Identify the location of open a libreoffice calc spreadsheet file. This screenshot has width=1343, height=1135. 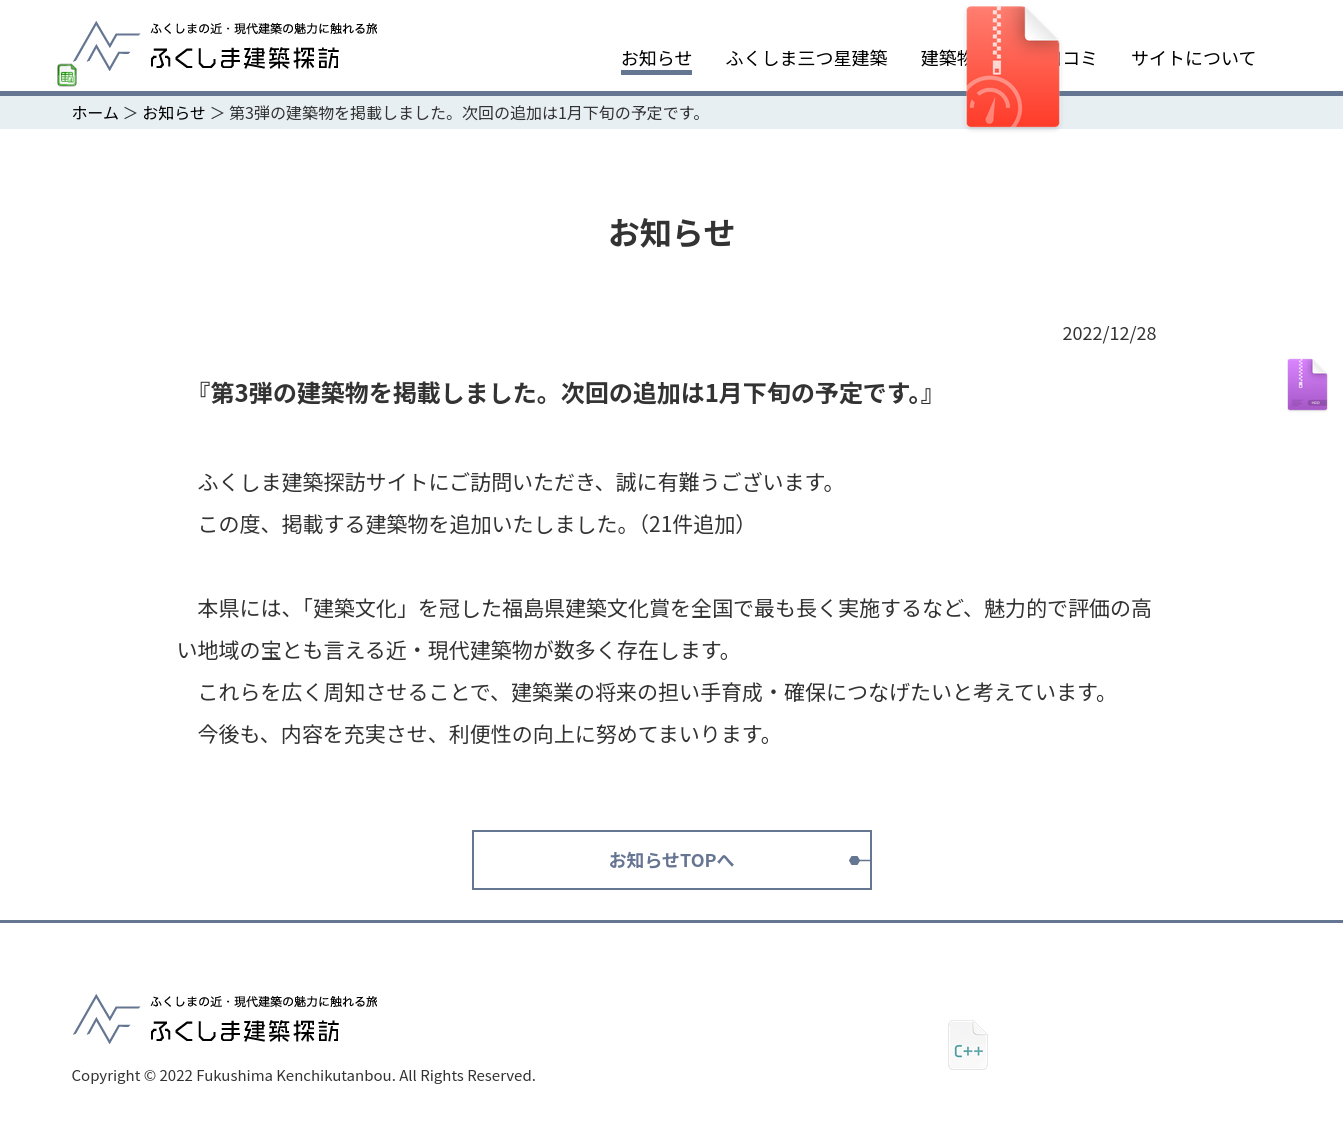
(67, 75).